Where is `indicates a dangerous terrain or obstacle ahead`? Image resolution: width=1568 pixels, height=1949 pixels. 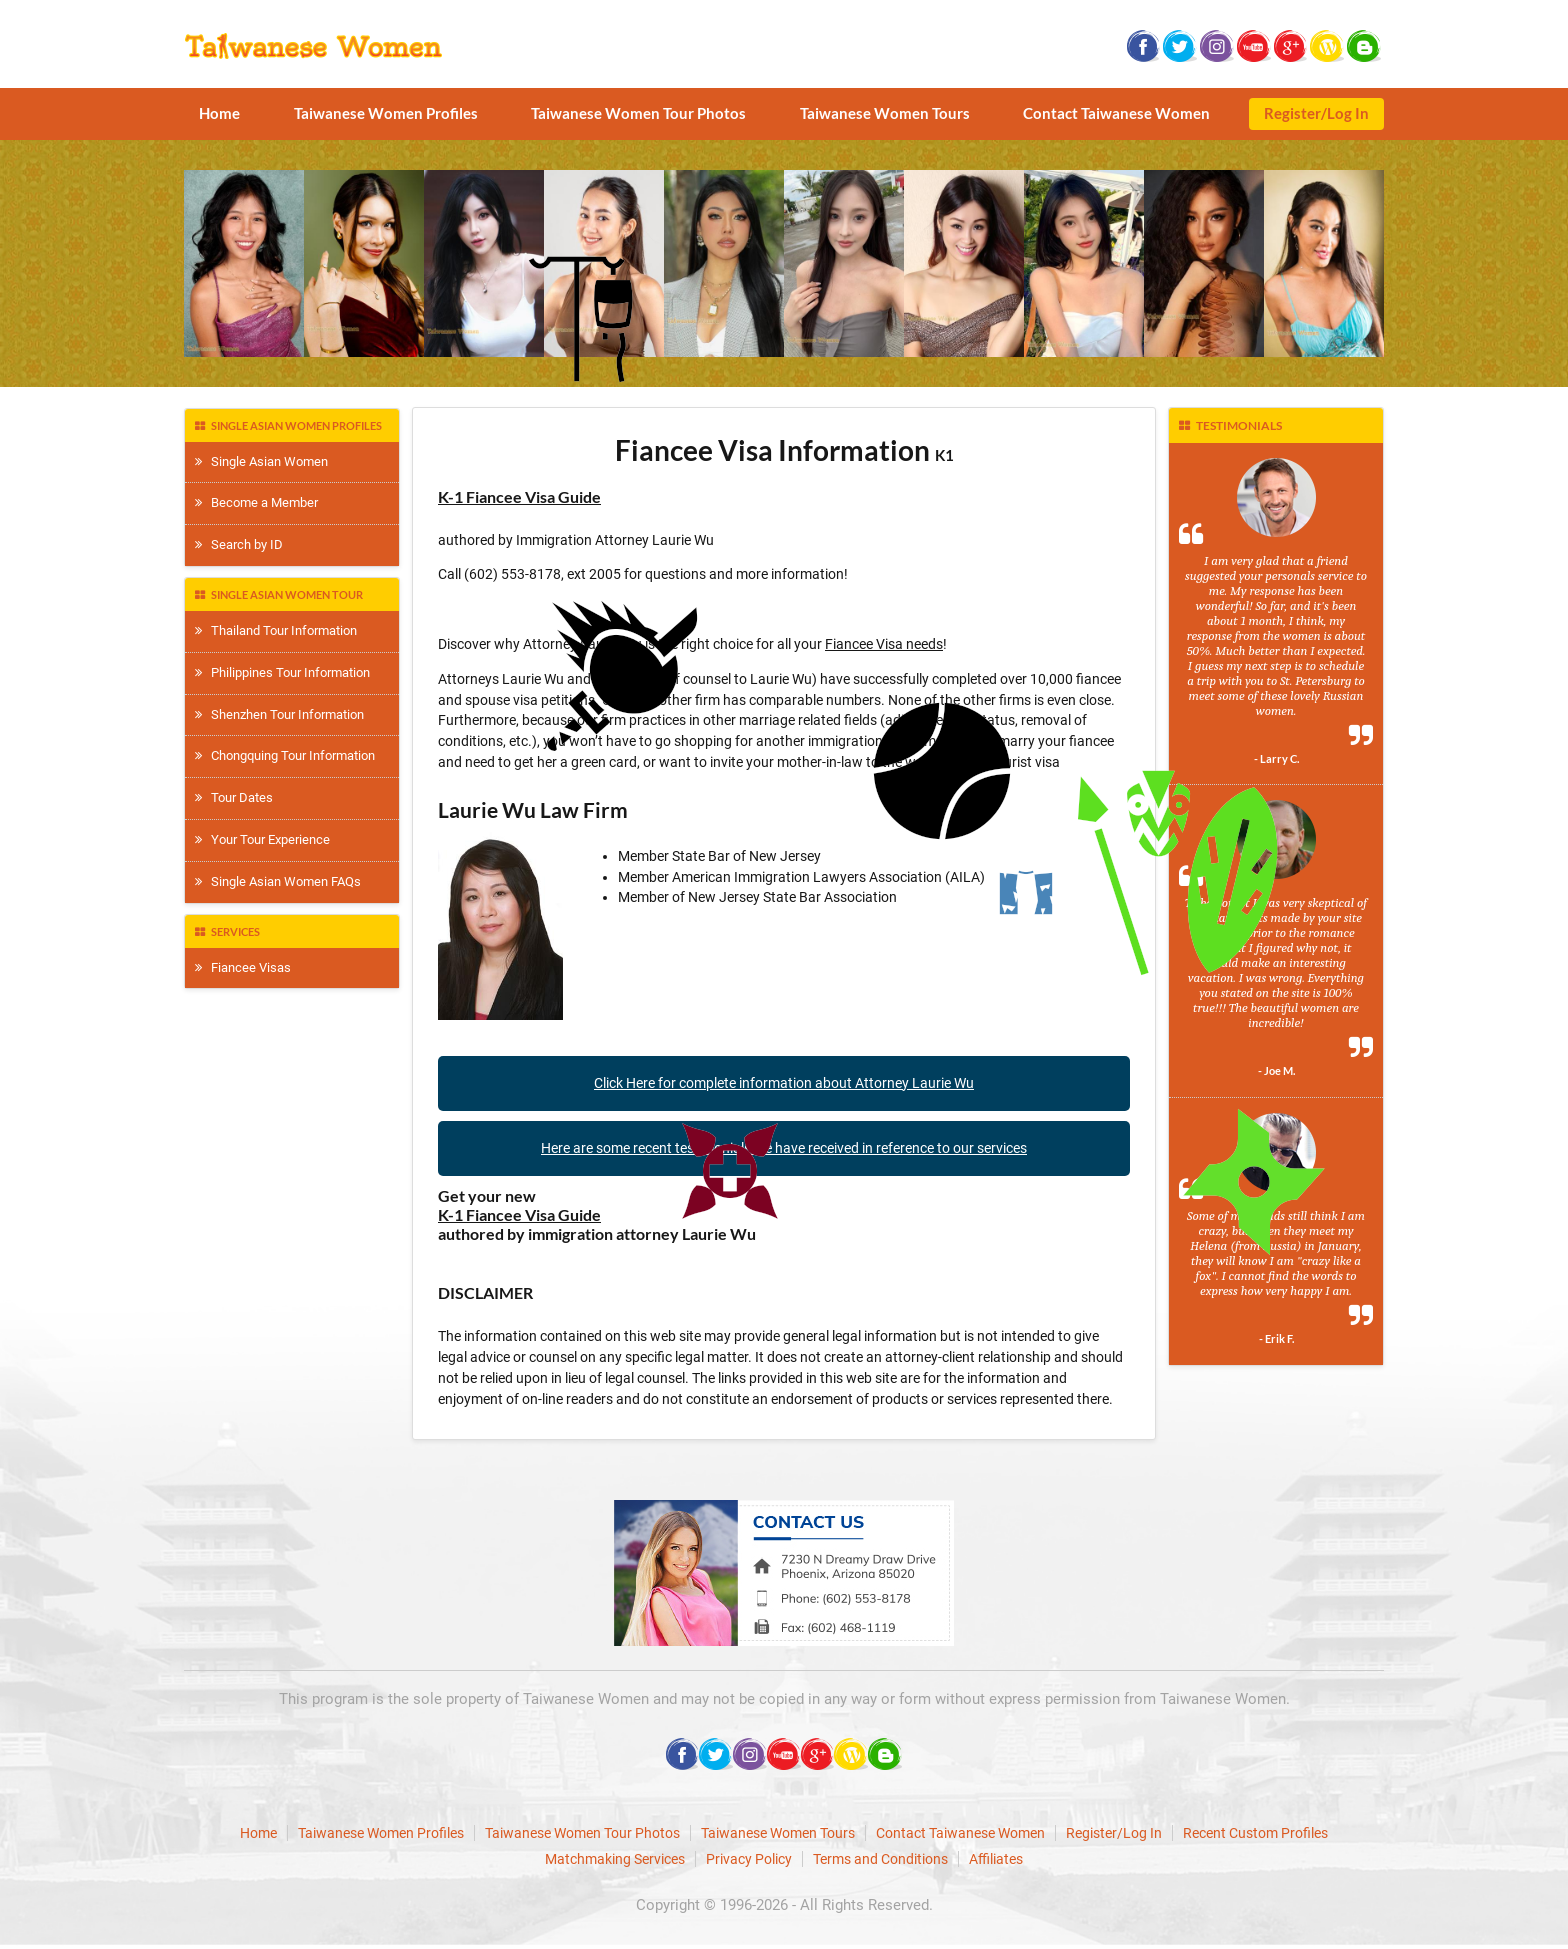
indicates a dangerous terrain or obstacle ahead is located at coordinates (1026, 888).